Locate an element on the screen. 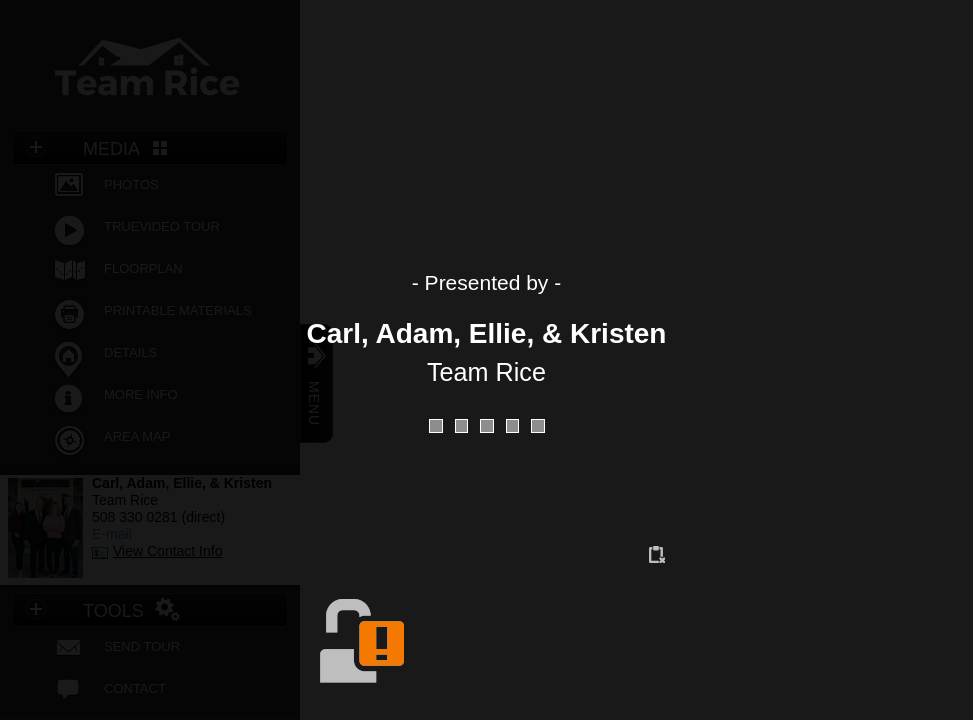 The width and height of the screenshot is (973, 720). indicates an insecure or unencrypted connection is located at coordinates (359, 643).